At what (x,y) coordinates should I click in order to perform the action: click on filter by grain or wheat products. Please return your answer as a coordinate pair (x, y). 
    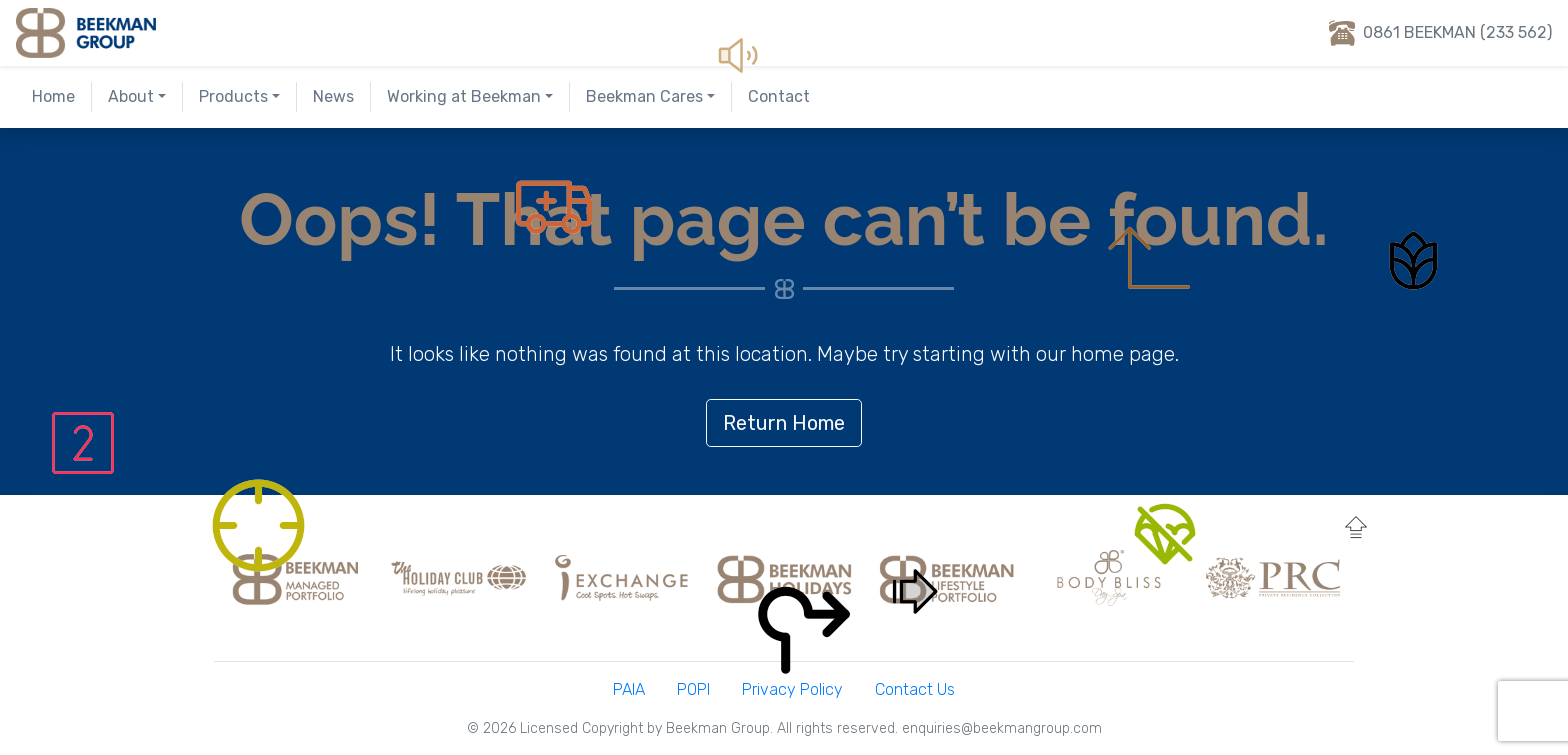
    Looking at the image, I should click on (1413, 261).